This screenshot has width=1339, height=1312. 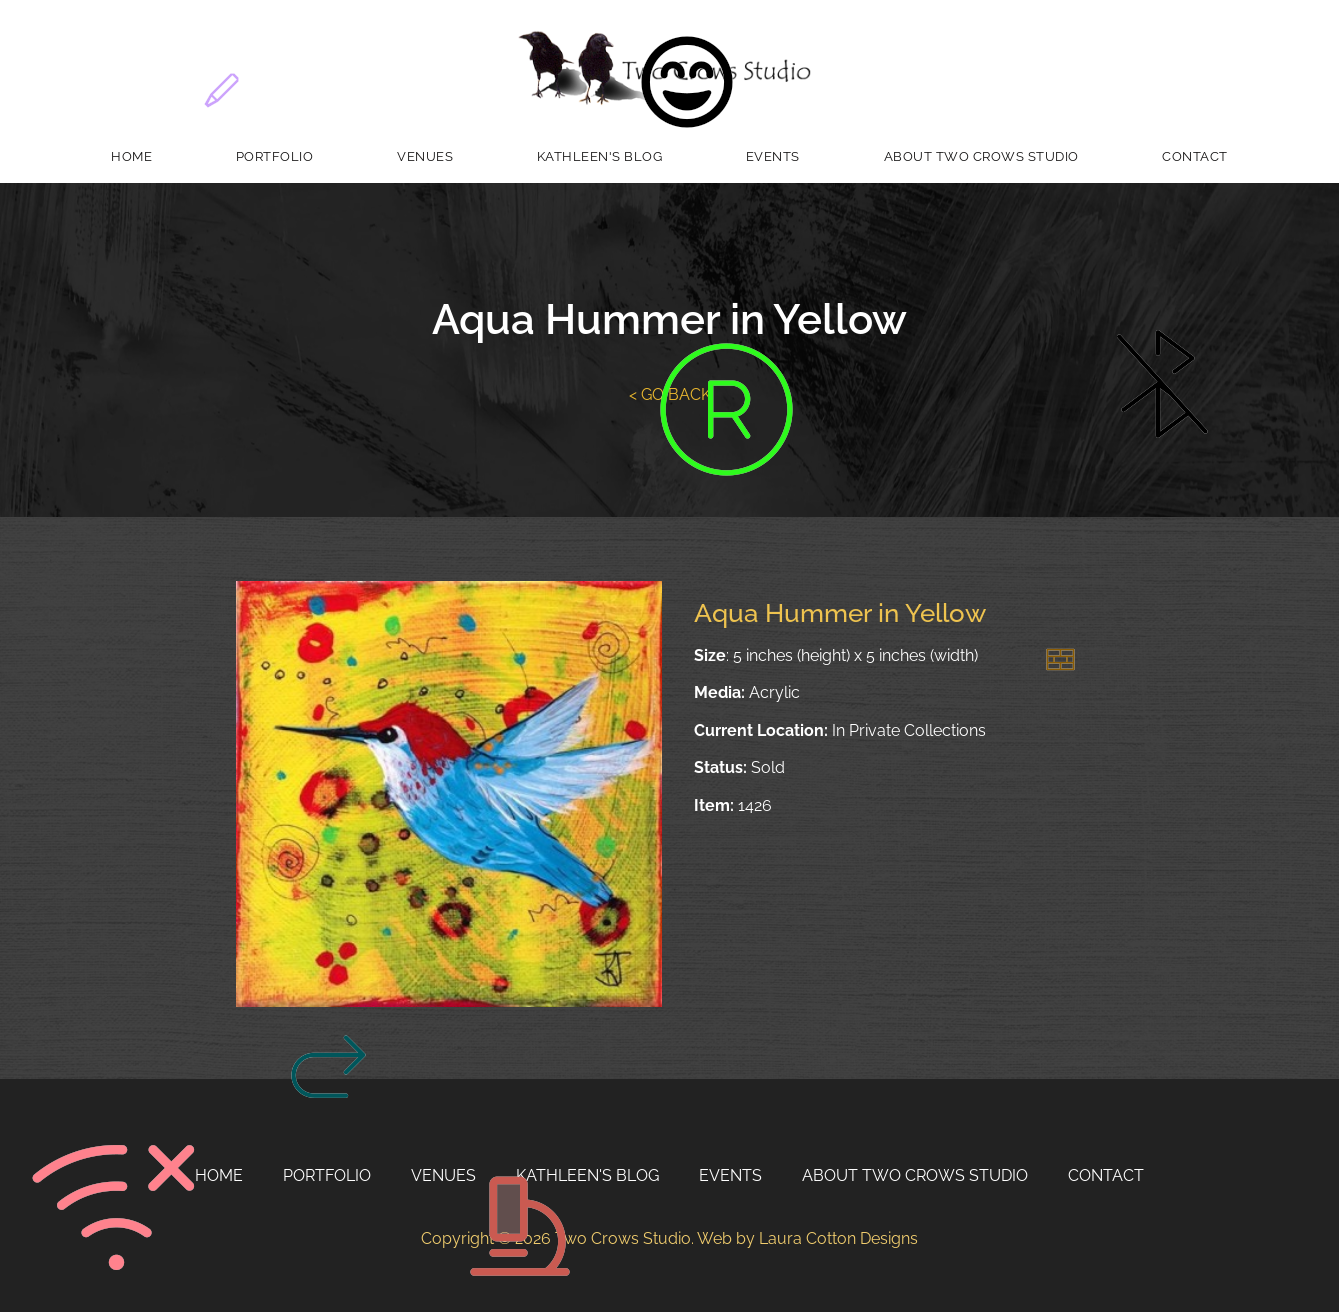 What do you see at coordinates (520, 1230) in the screenshot?
I see `access research or scientific tools` at bounding box center [520, 1230].